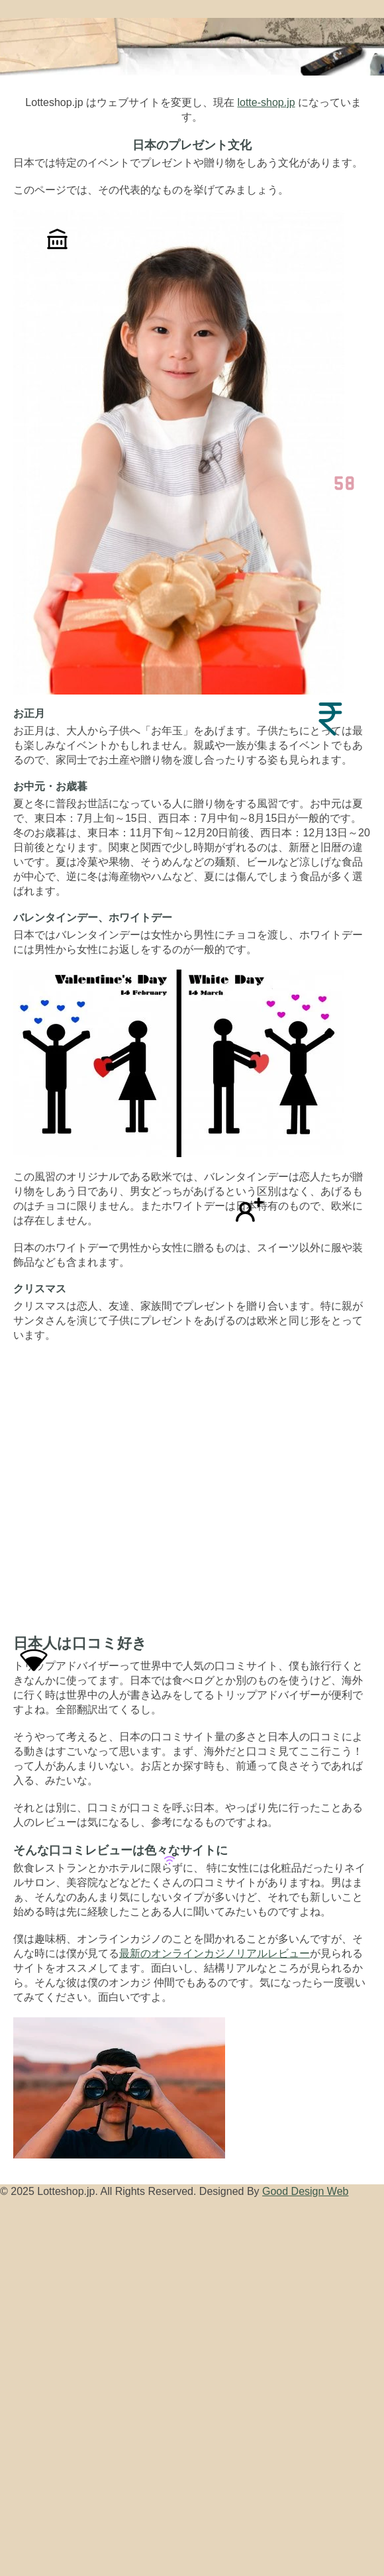 The width and height of the screenshot is (384, 2576). Describe the element at coordinates (330, 719) in the screenshot. I see `view price or amount in indian rupees` at that location.